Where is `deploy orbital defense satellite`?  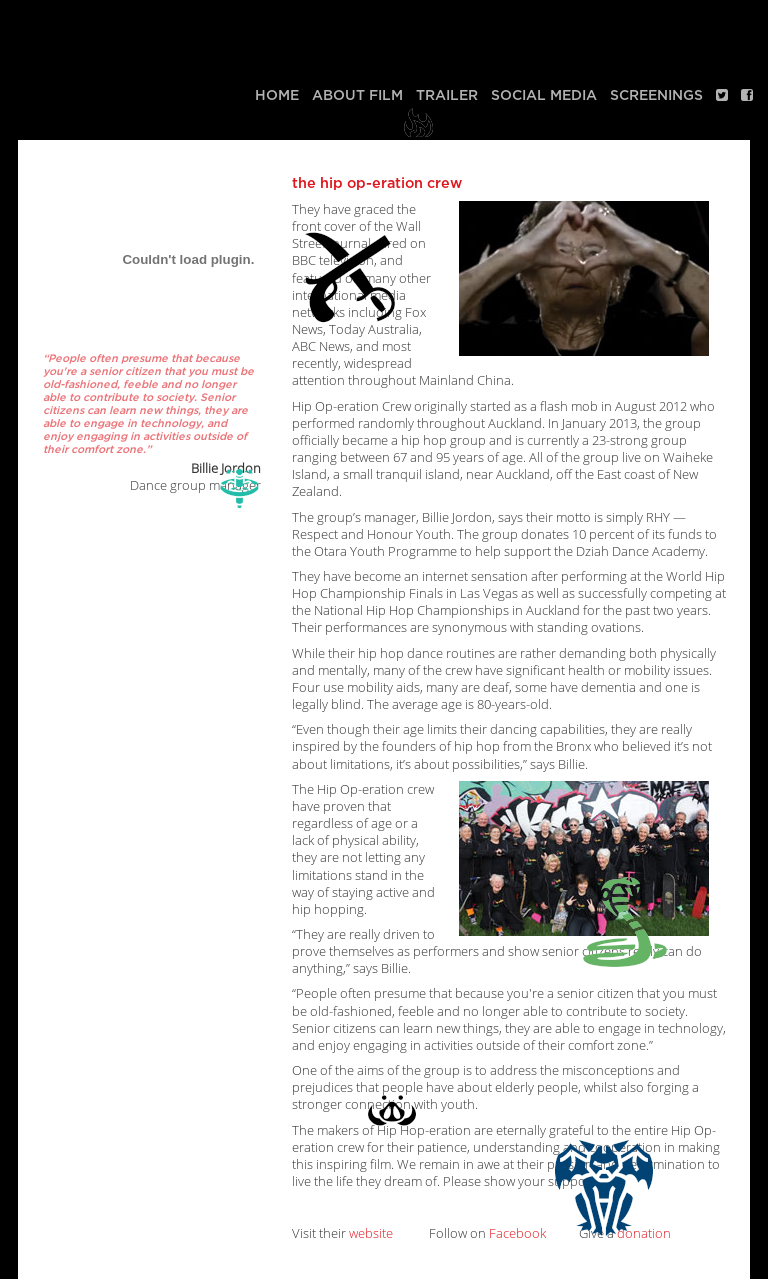
deploy orbital defense satellite is located at coordinates (239, 488).